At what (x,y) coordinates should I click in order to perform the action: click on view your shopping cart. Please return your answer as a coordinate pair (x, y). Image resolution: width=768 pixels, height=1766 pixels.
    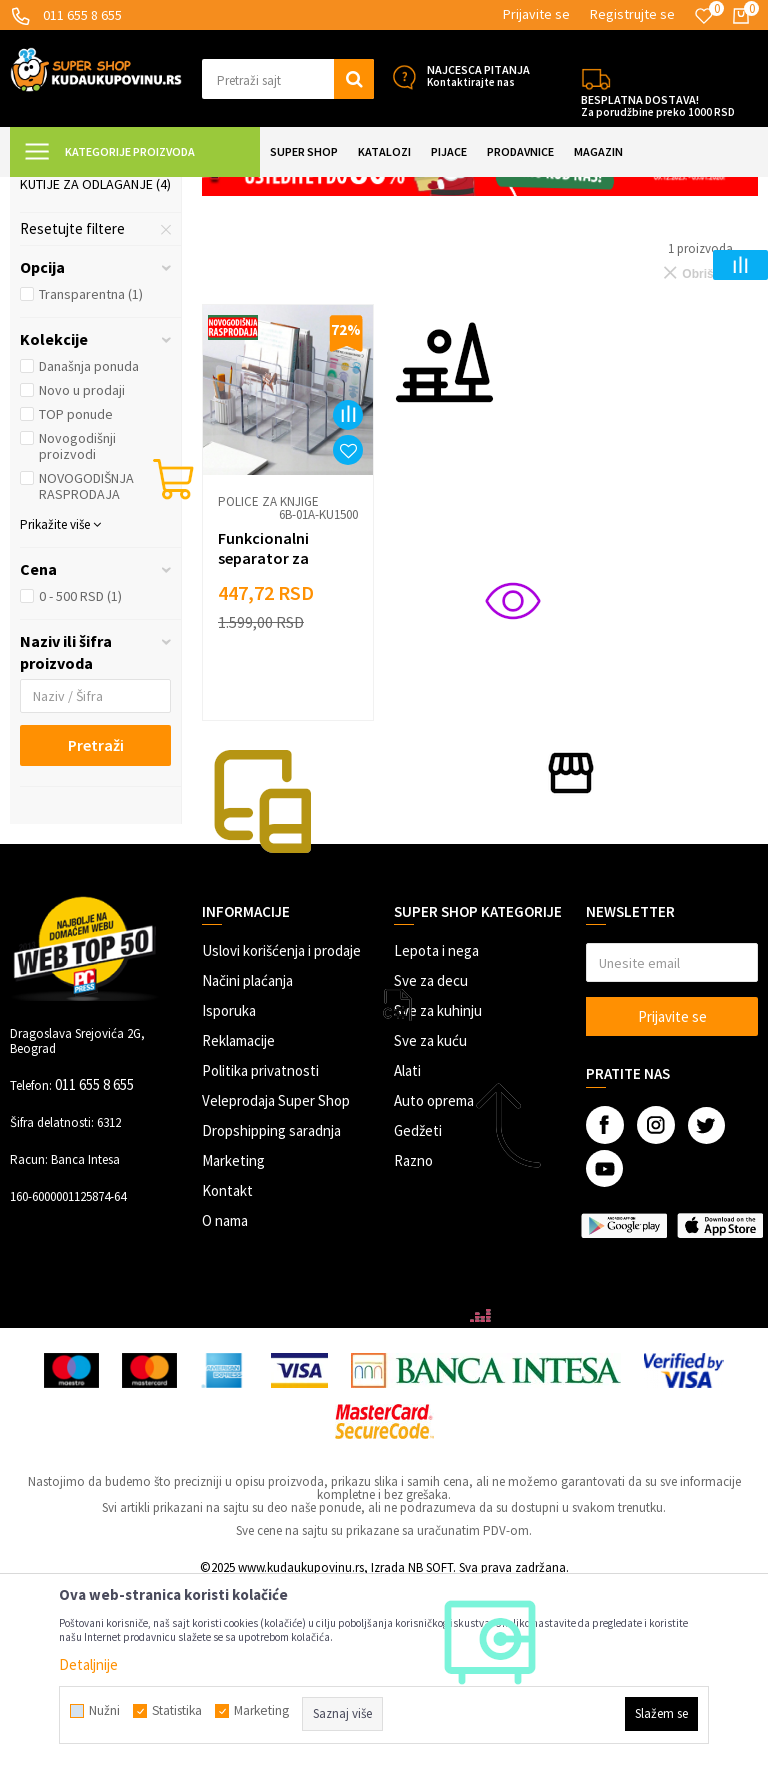
    Looking at the image, I should click on (174, 480).